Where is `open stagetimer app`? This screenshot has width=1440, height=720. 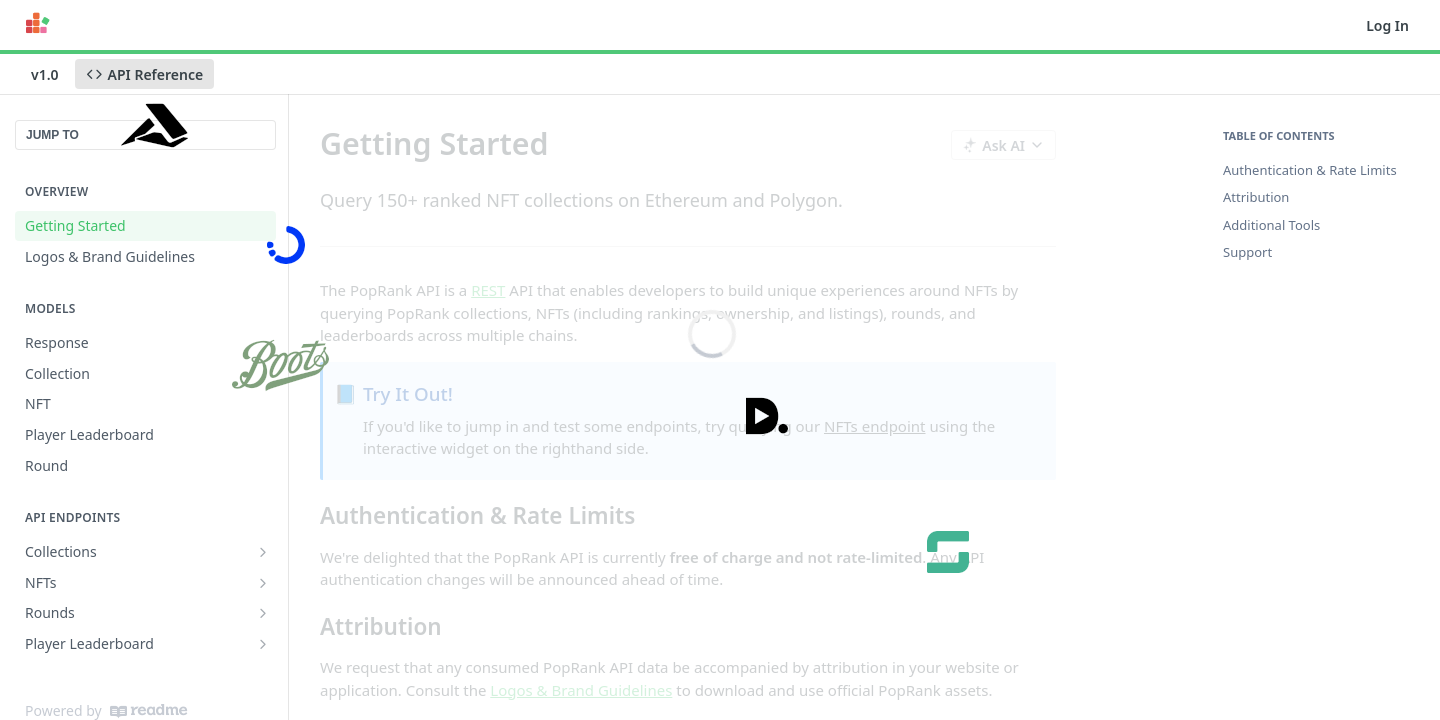 open stagetimer app is located at coordinates (286, 245).